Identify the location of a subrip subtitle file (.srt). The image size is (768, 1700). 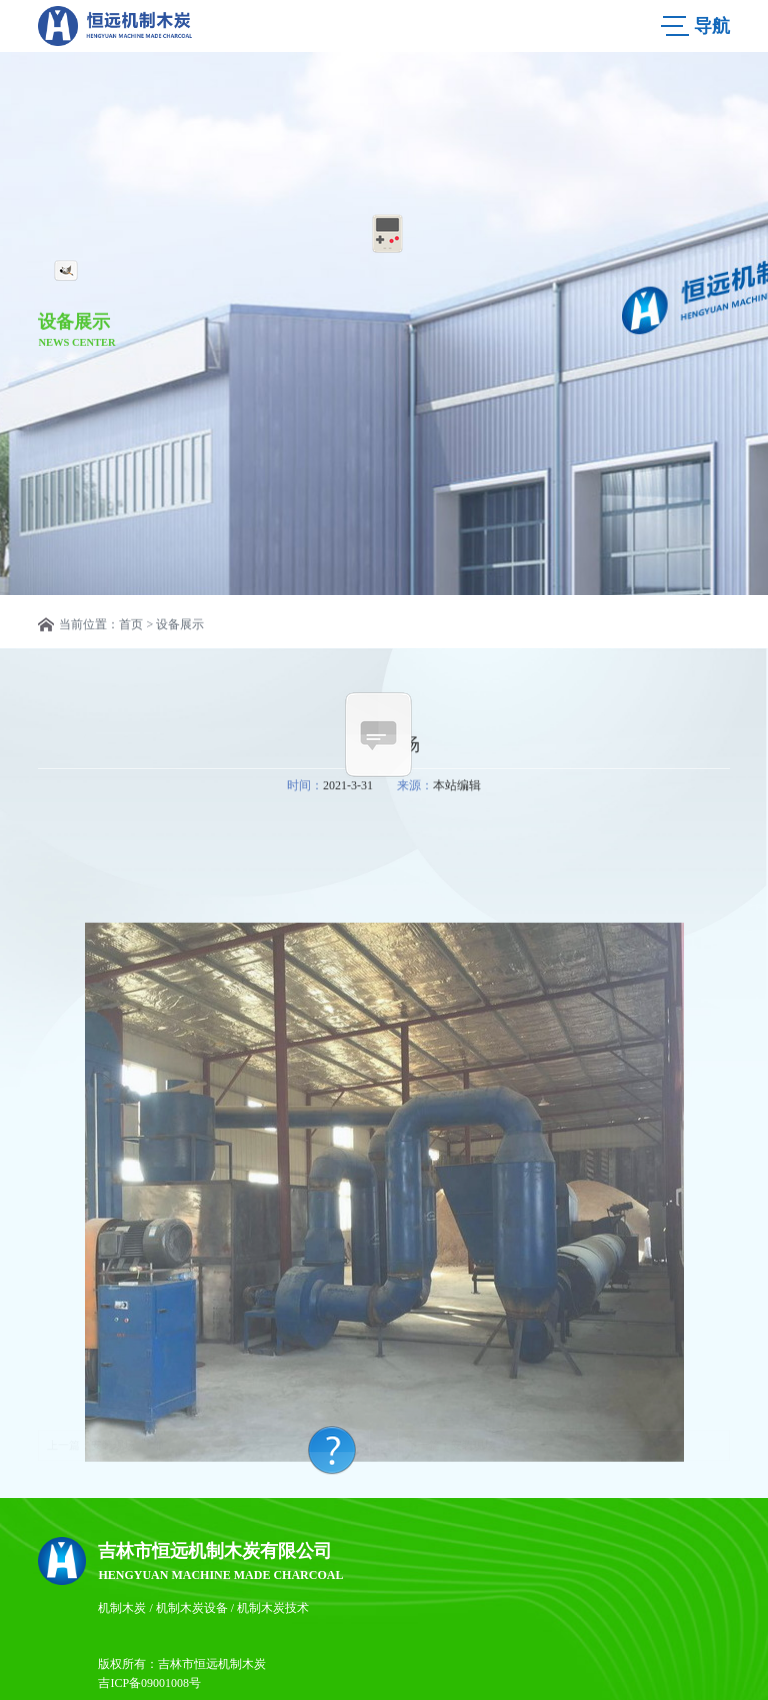
(378, 734).